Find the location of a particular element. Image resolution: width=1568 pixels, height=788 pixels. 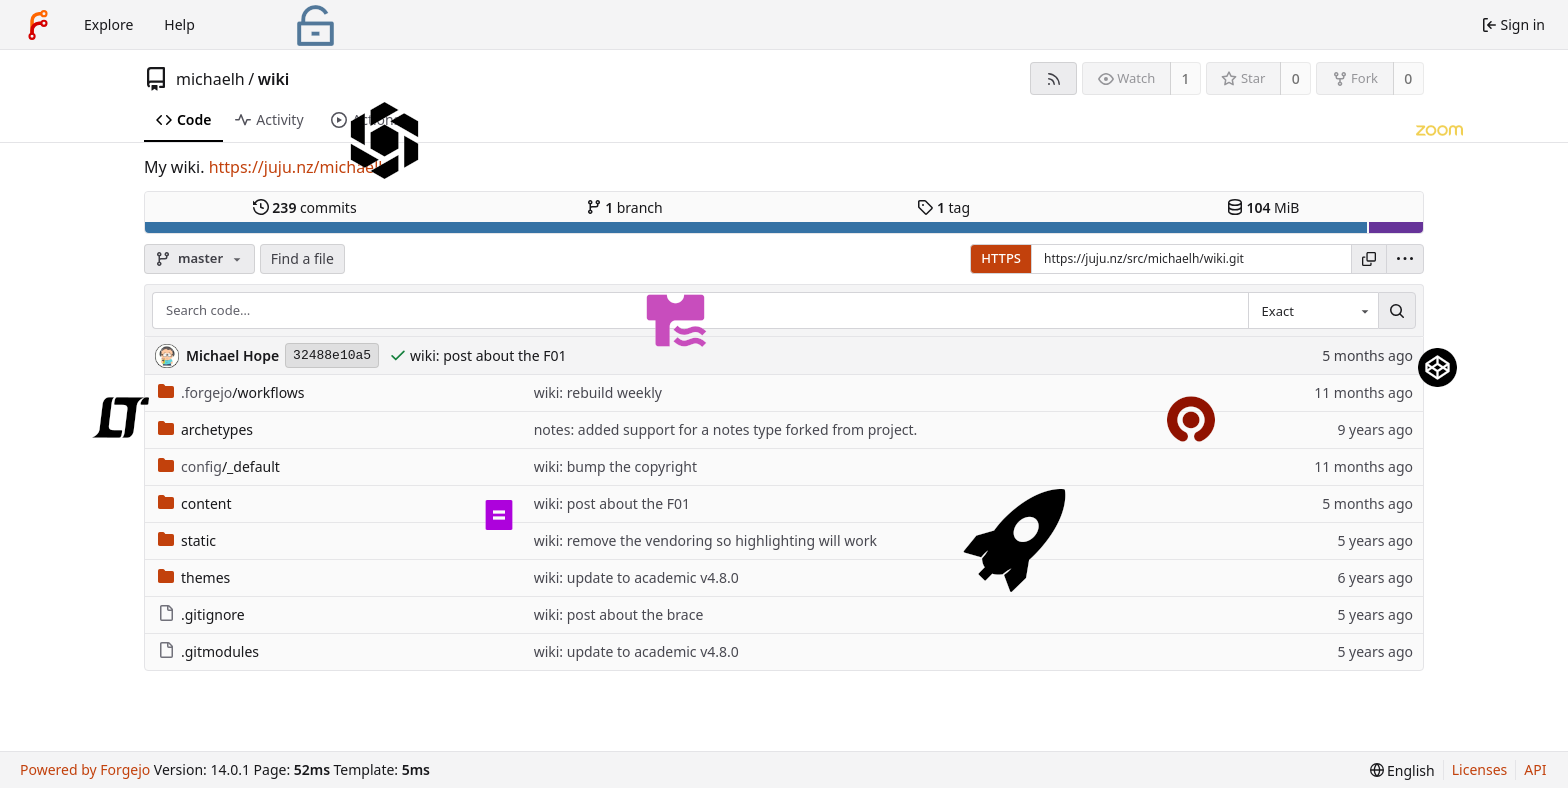

indicates breathable or ventilated clothing is located at coordinates (675, 320).